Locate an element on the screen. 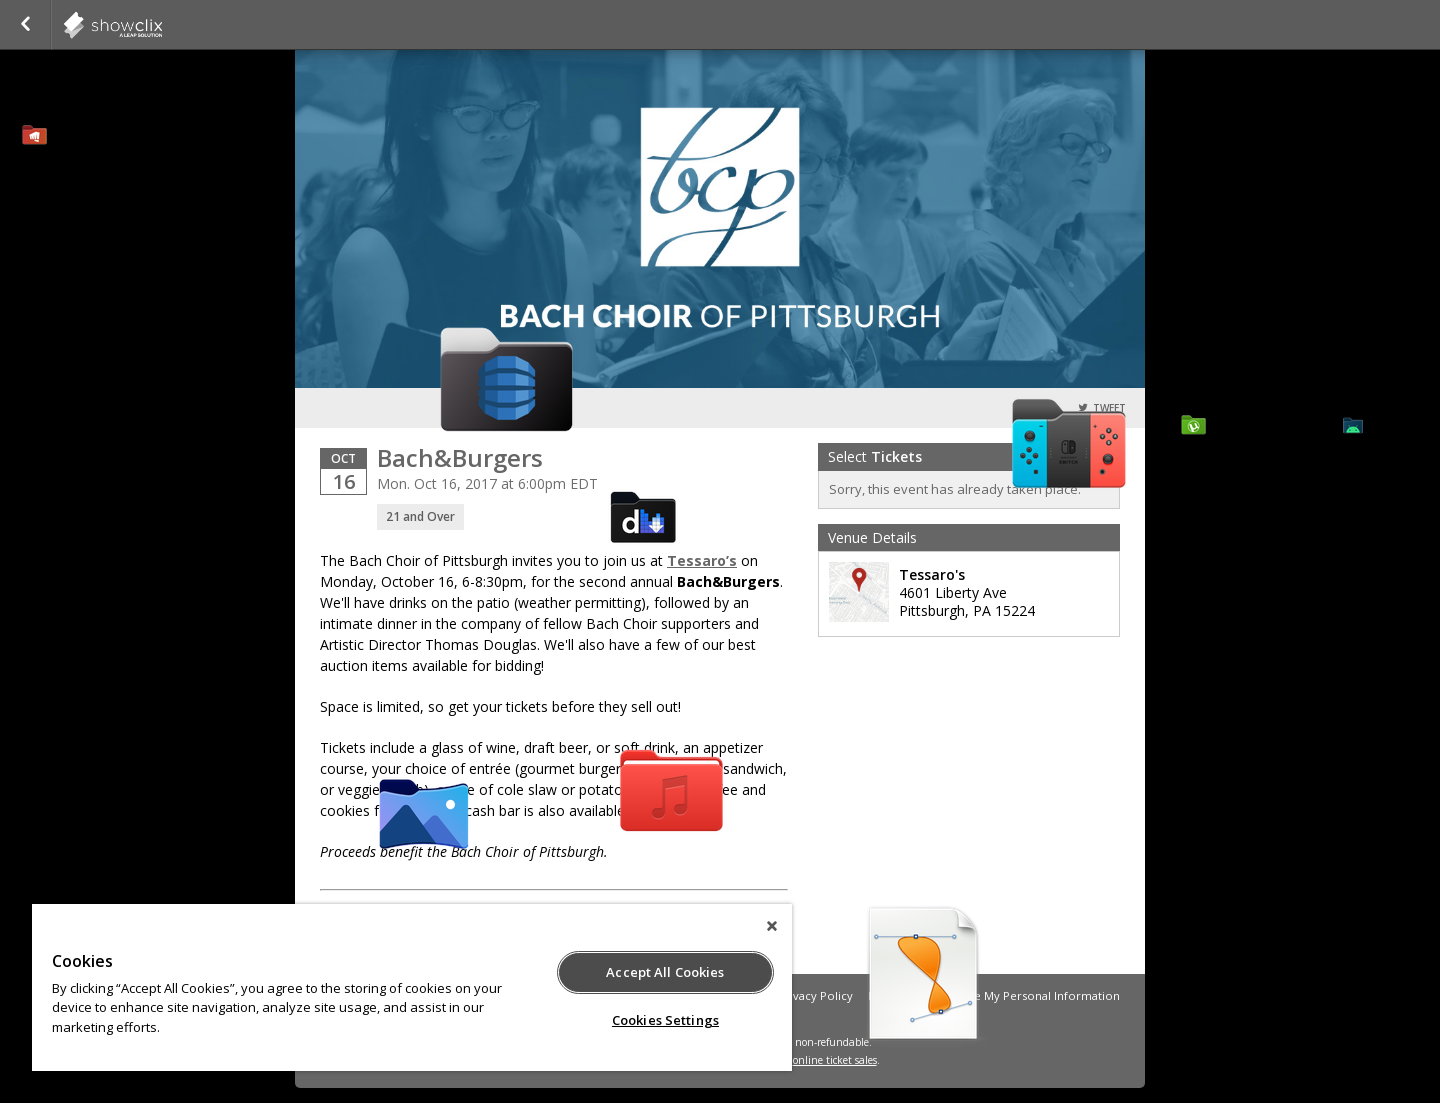 The height and width of the screenshot is (1103, 1440). open a vector drawing or illustration file is located at coordinates (925, 973).